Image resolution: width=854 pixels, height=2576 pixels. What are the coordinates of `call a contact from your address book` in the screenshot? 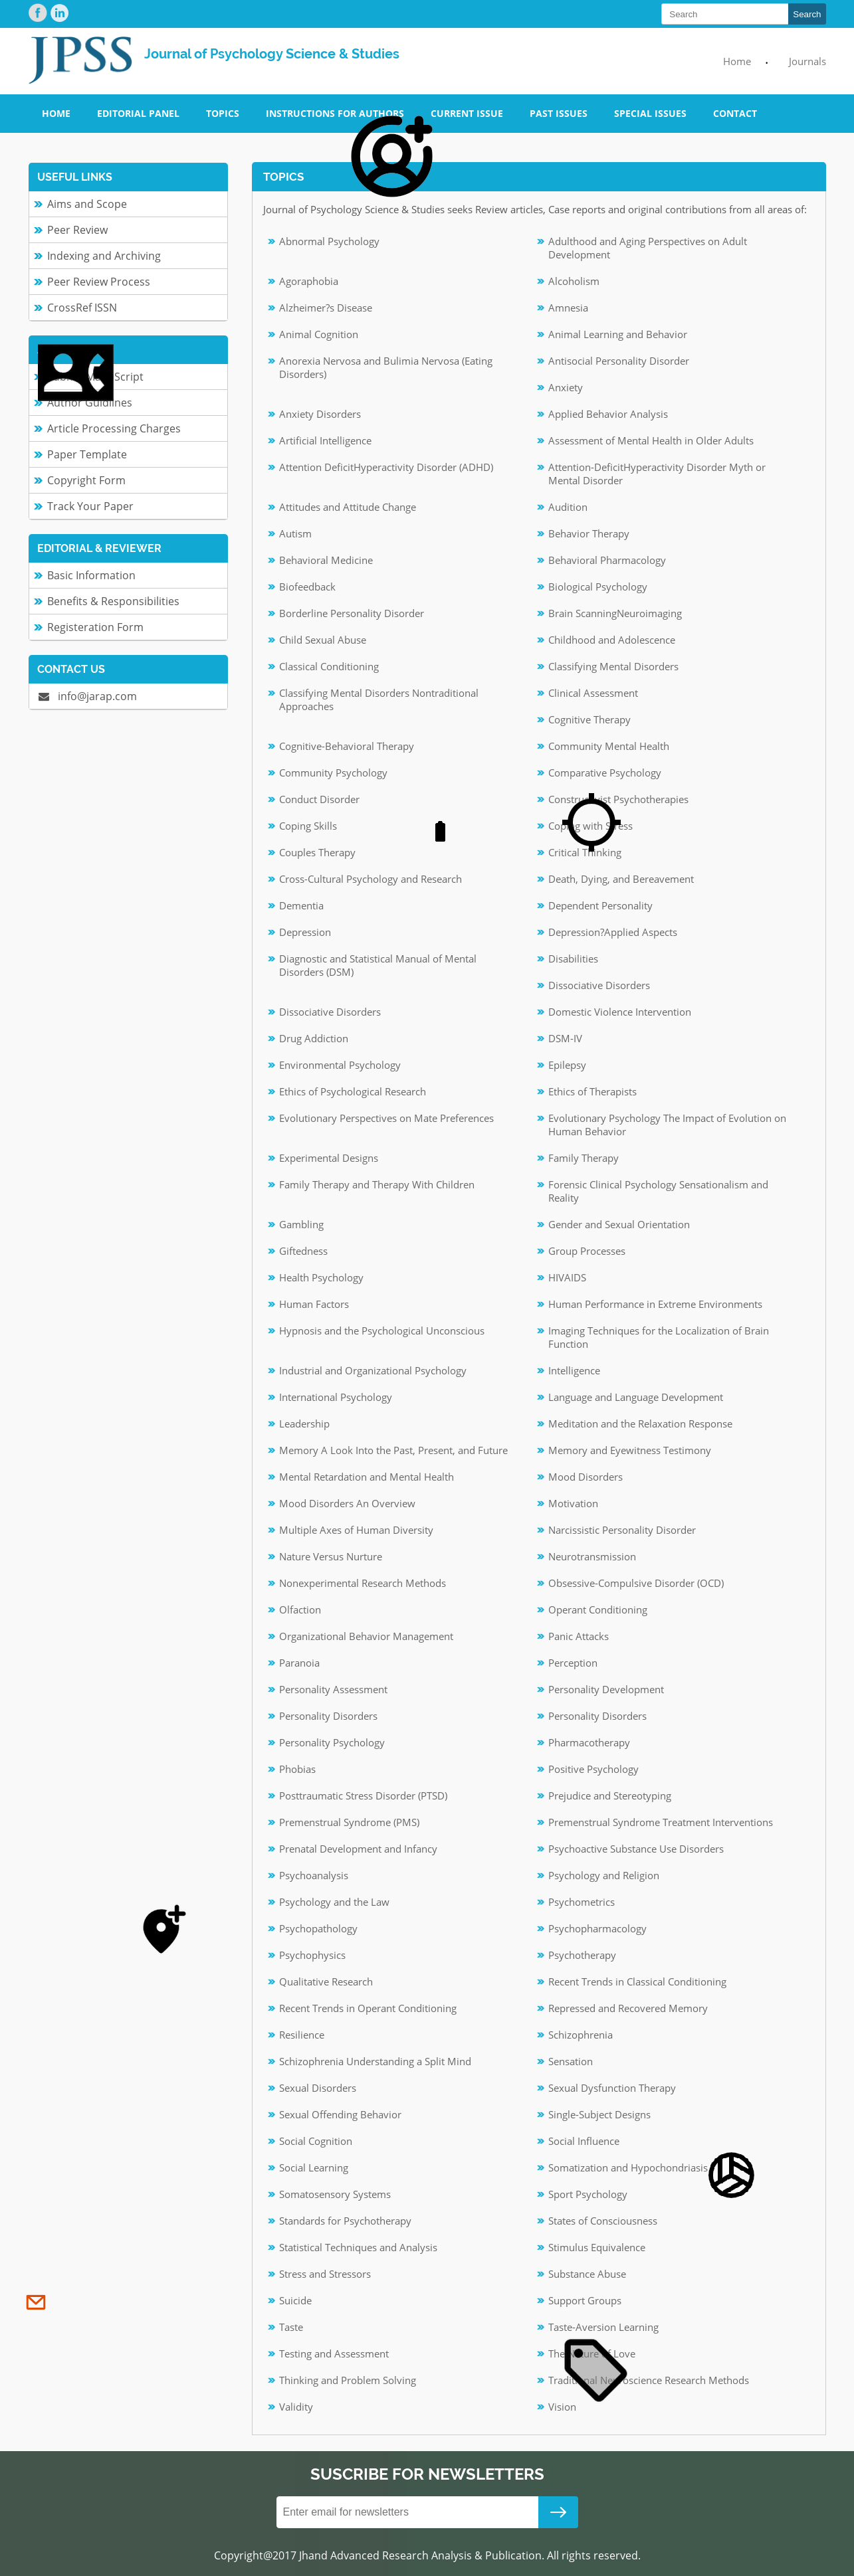 It's located at (76, 373).